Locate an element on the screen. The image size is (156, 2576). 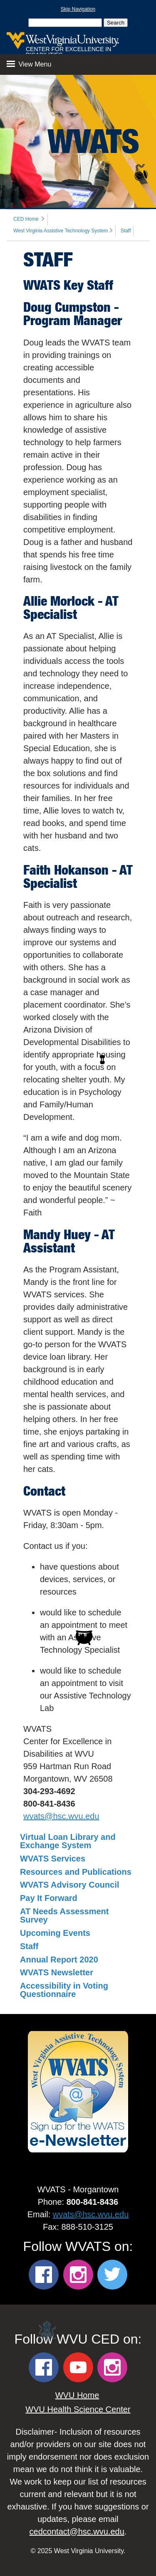
use grenade weapon or explosive item is located at coordinates (102, 1060).